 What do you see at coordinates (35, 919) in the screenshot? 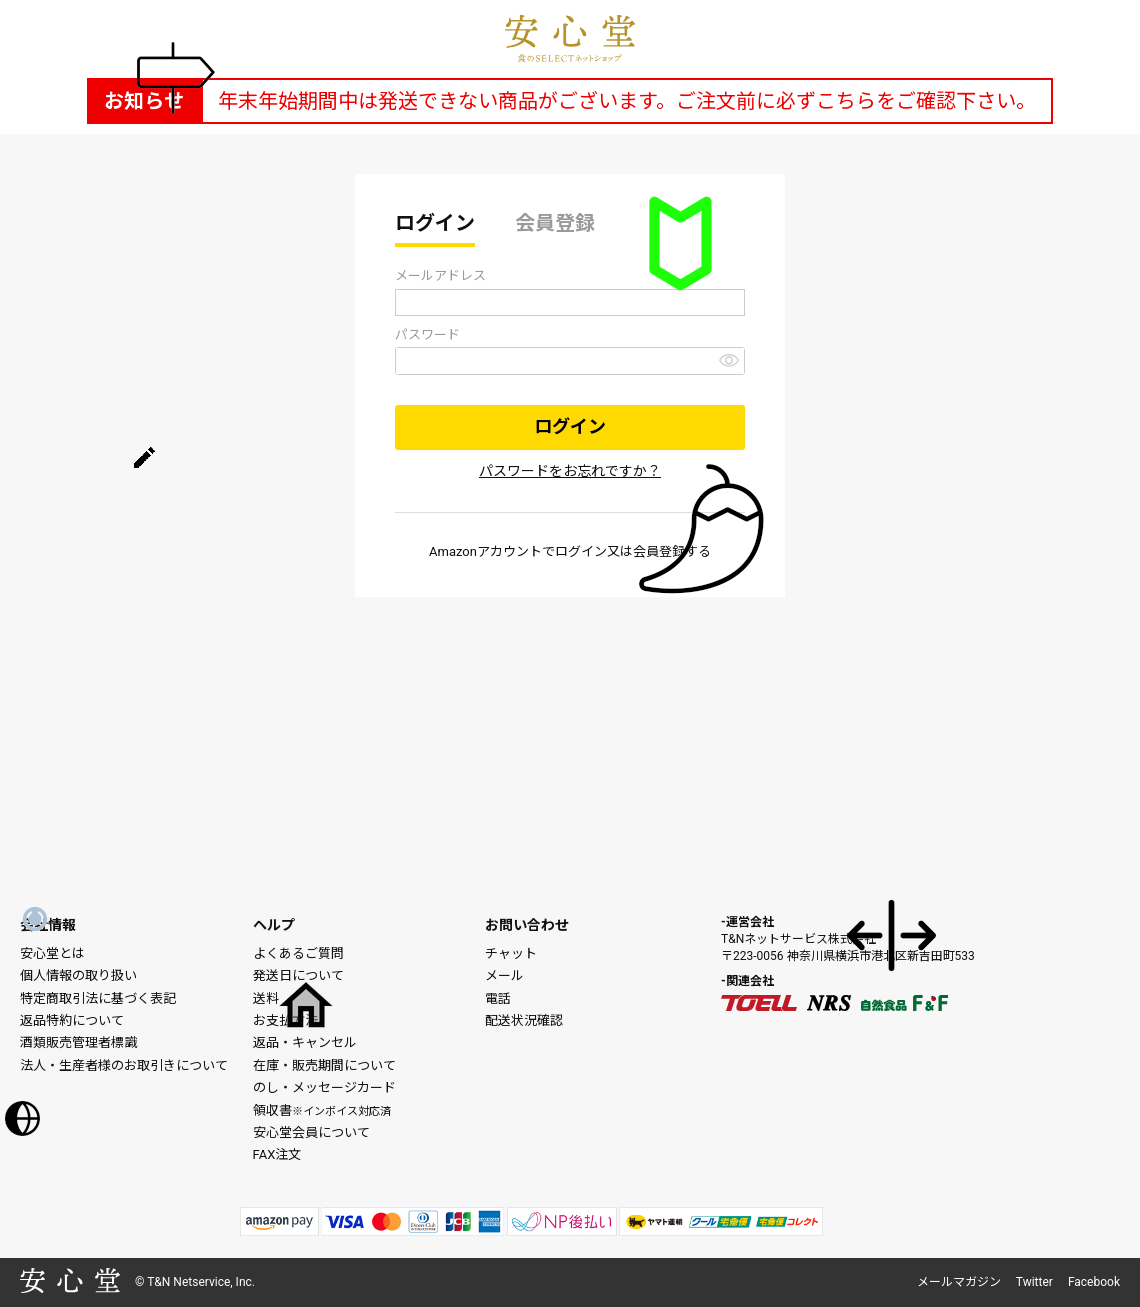
I see `indicates loading or processing in progress` at bounding box center [35, 919].